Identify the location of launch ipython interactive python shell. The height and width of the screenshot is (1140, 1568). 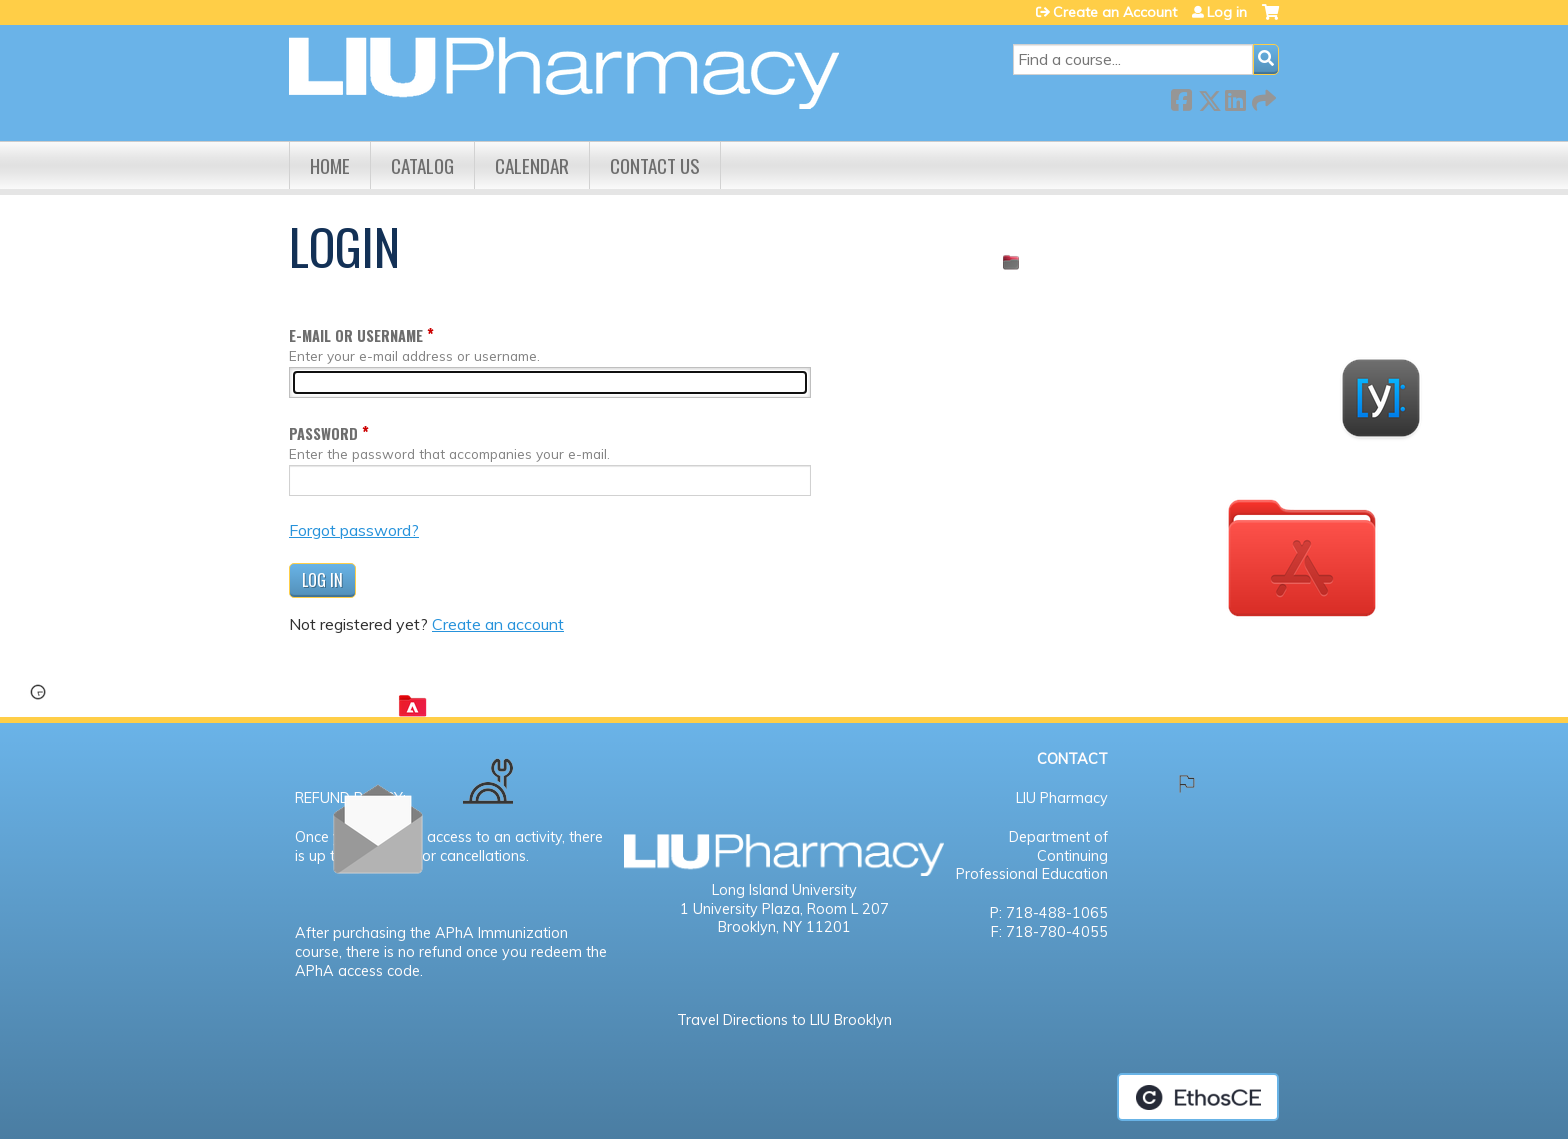
(1381, 398).